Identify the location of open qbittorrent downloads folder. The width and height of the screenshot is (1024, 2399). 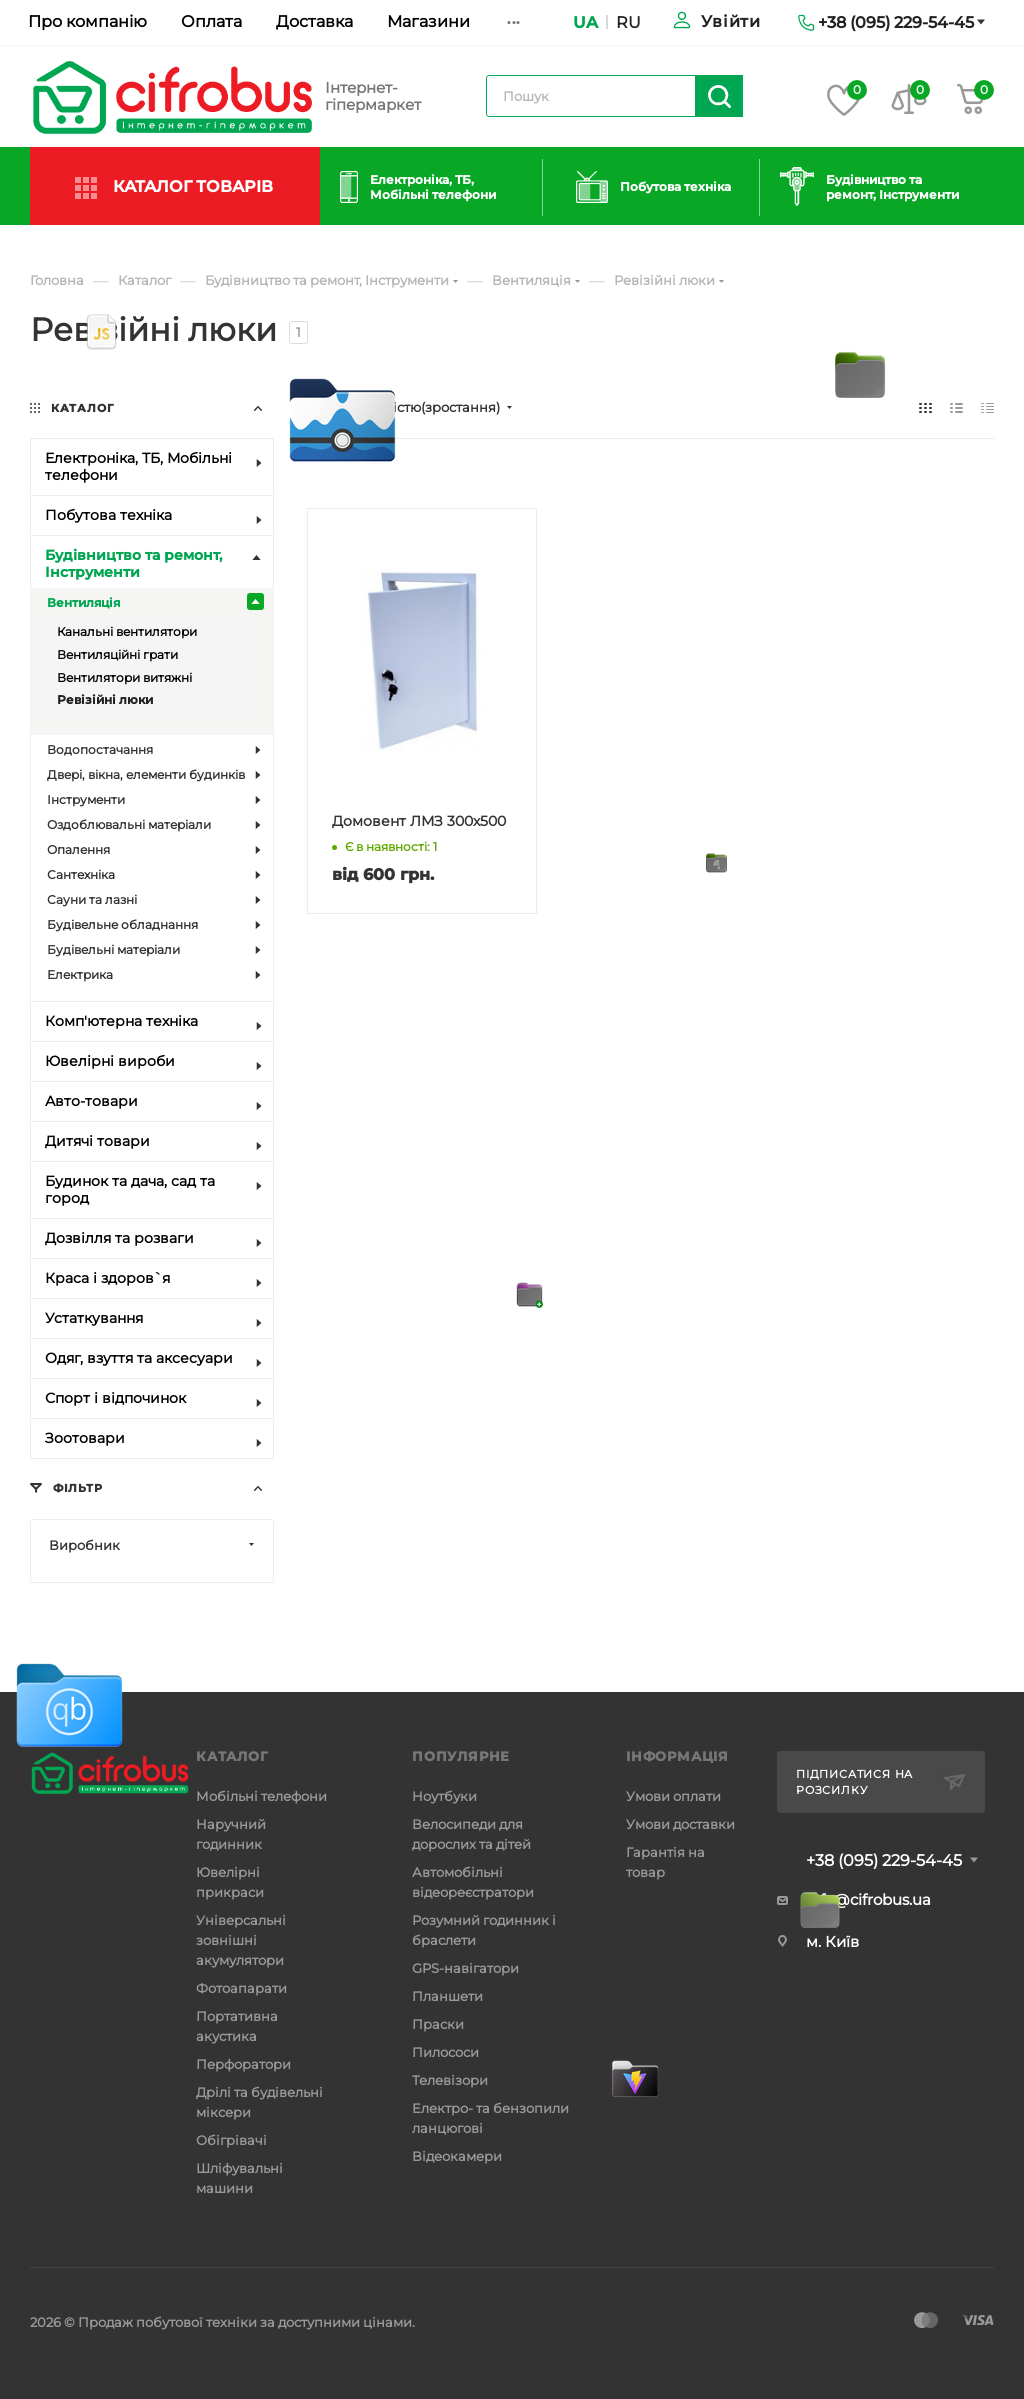
(69, 1708).